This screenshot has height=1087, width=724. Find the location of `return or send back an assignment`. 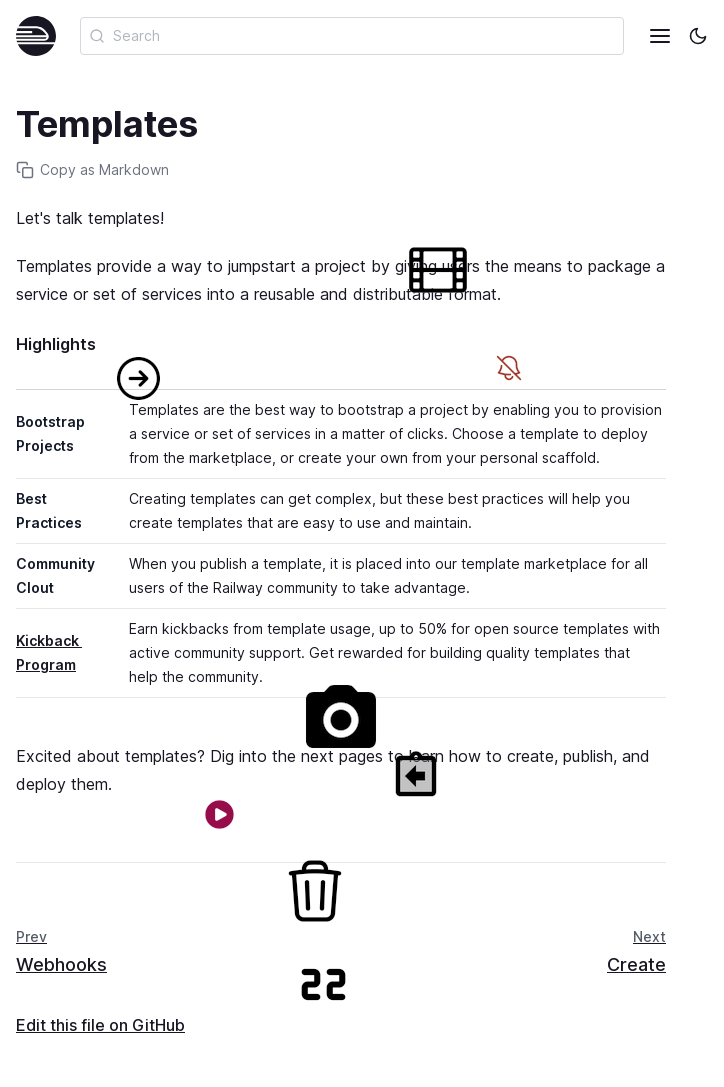

return or send back an assignment is located at coordinates (416, 776).